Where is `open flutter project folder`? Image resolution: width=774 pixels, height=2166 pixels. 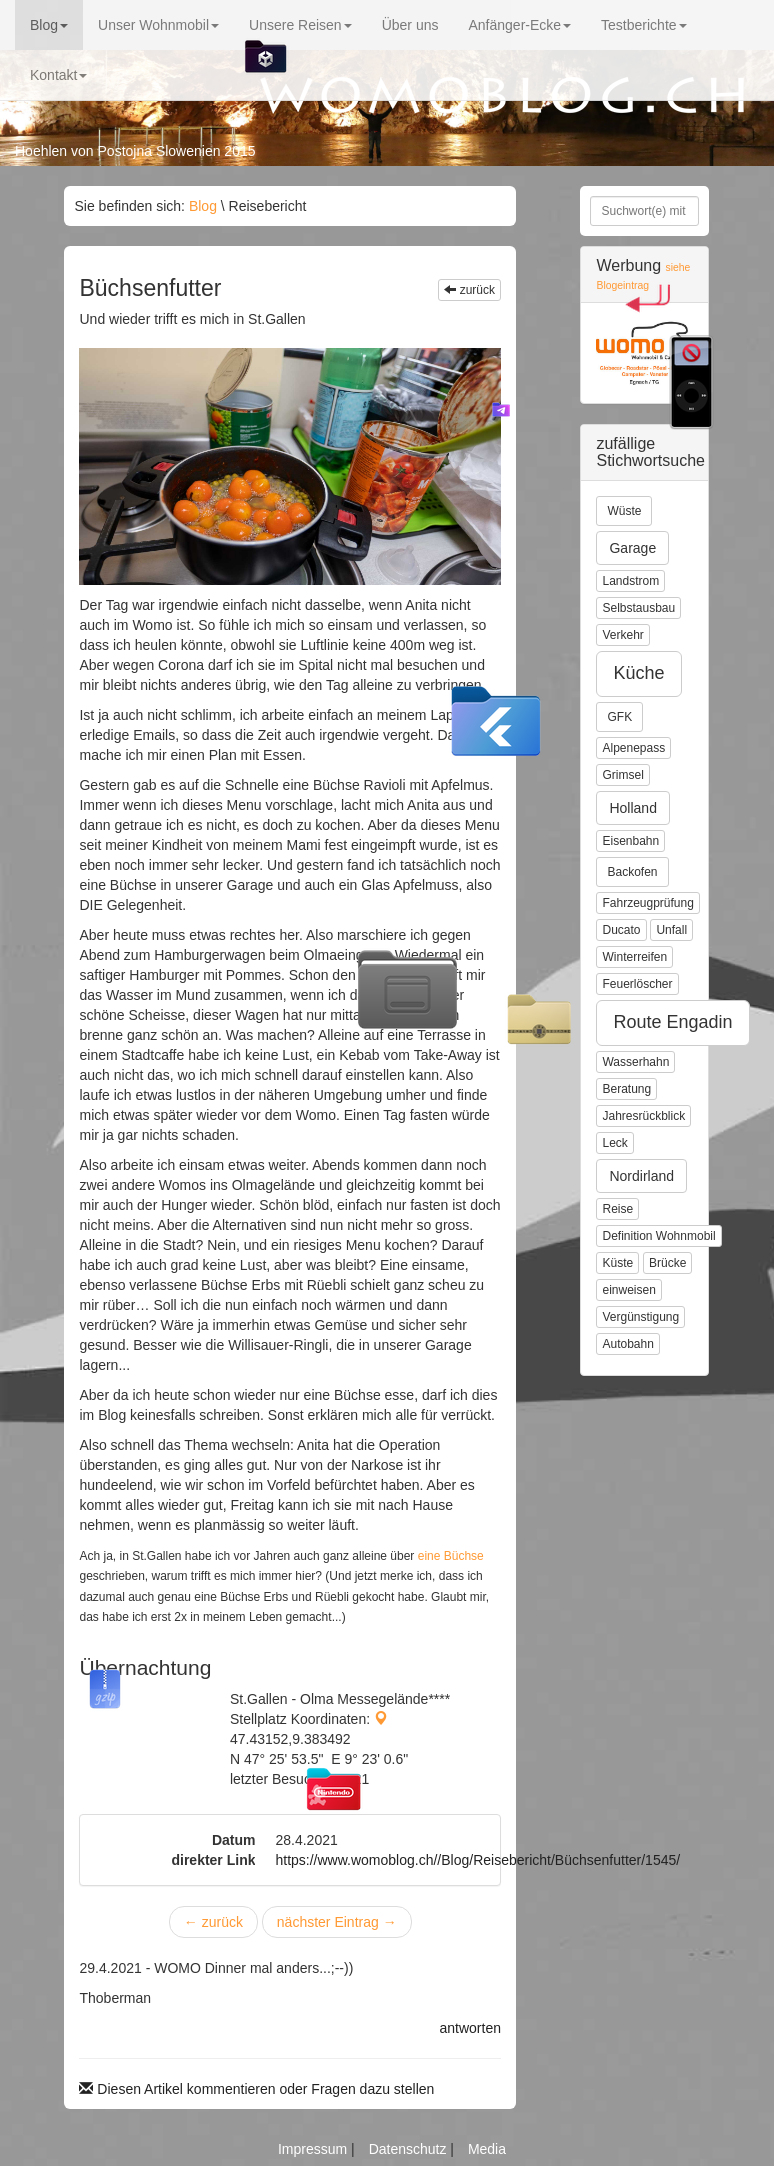
open flutter project folder is located at coordinates (495, 723).